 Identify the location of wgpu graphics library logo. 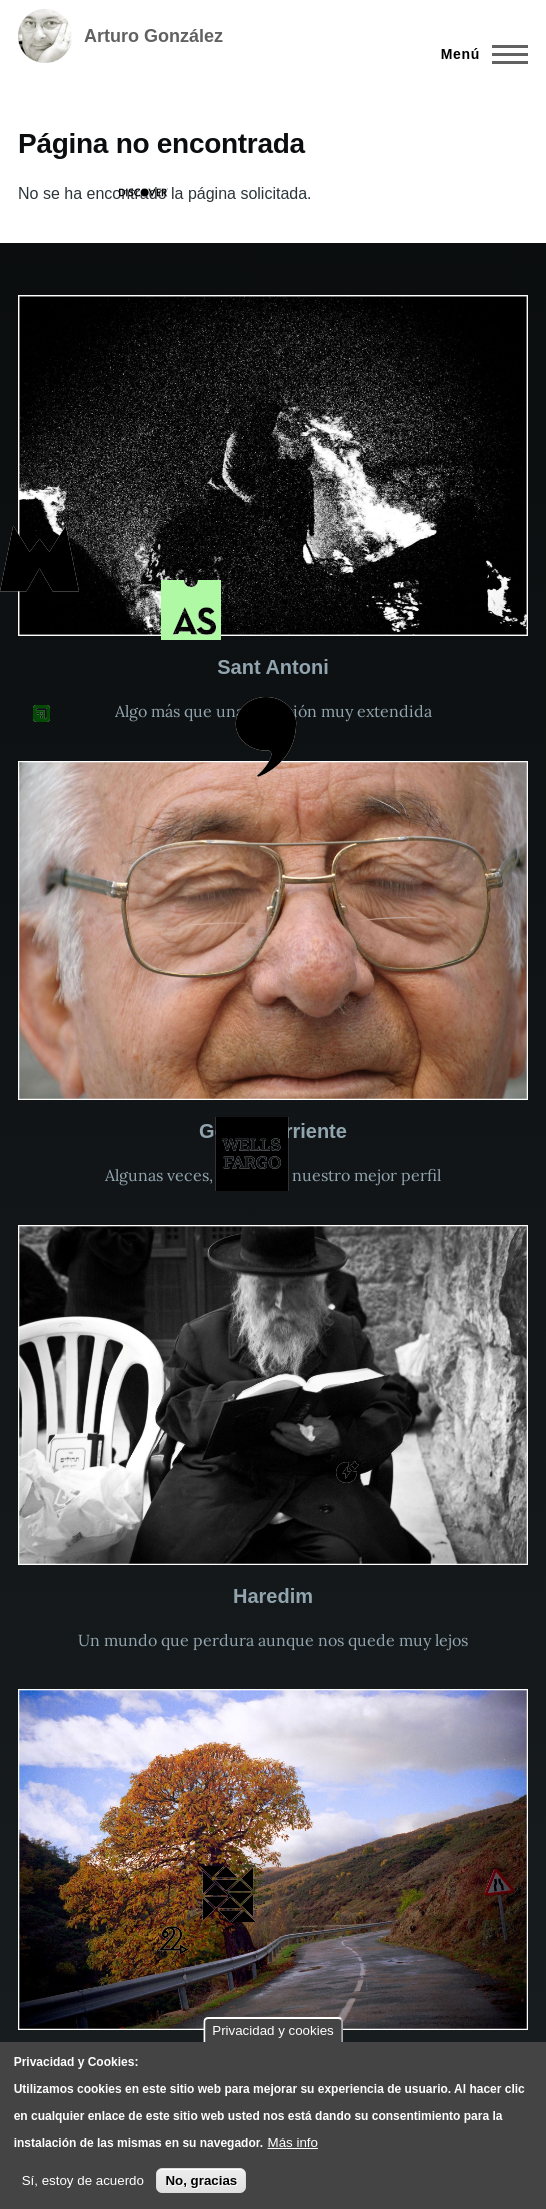
(39, 558).